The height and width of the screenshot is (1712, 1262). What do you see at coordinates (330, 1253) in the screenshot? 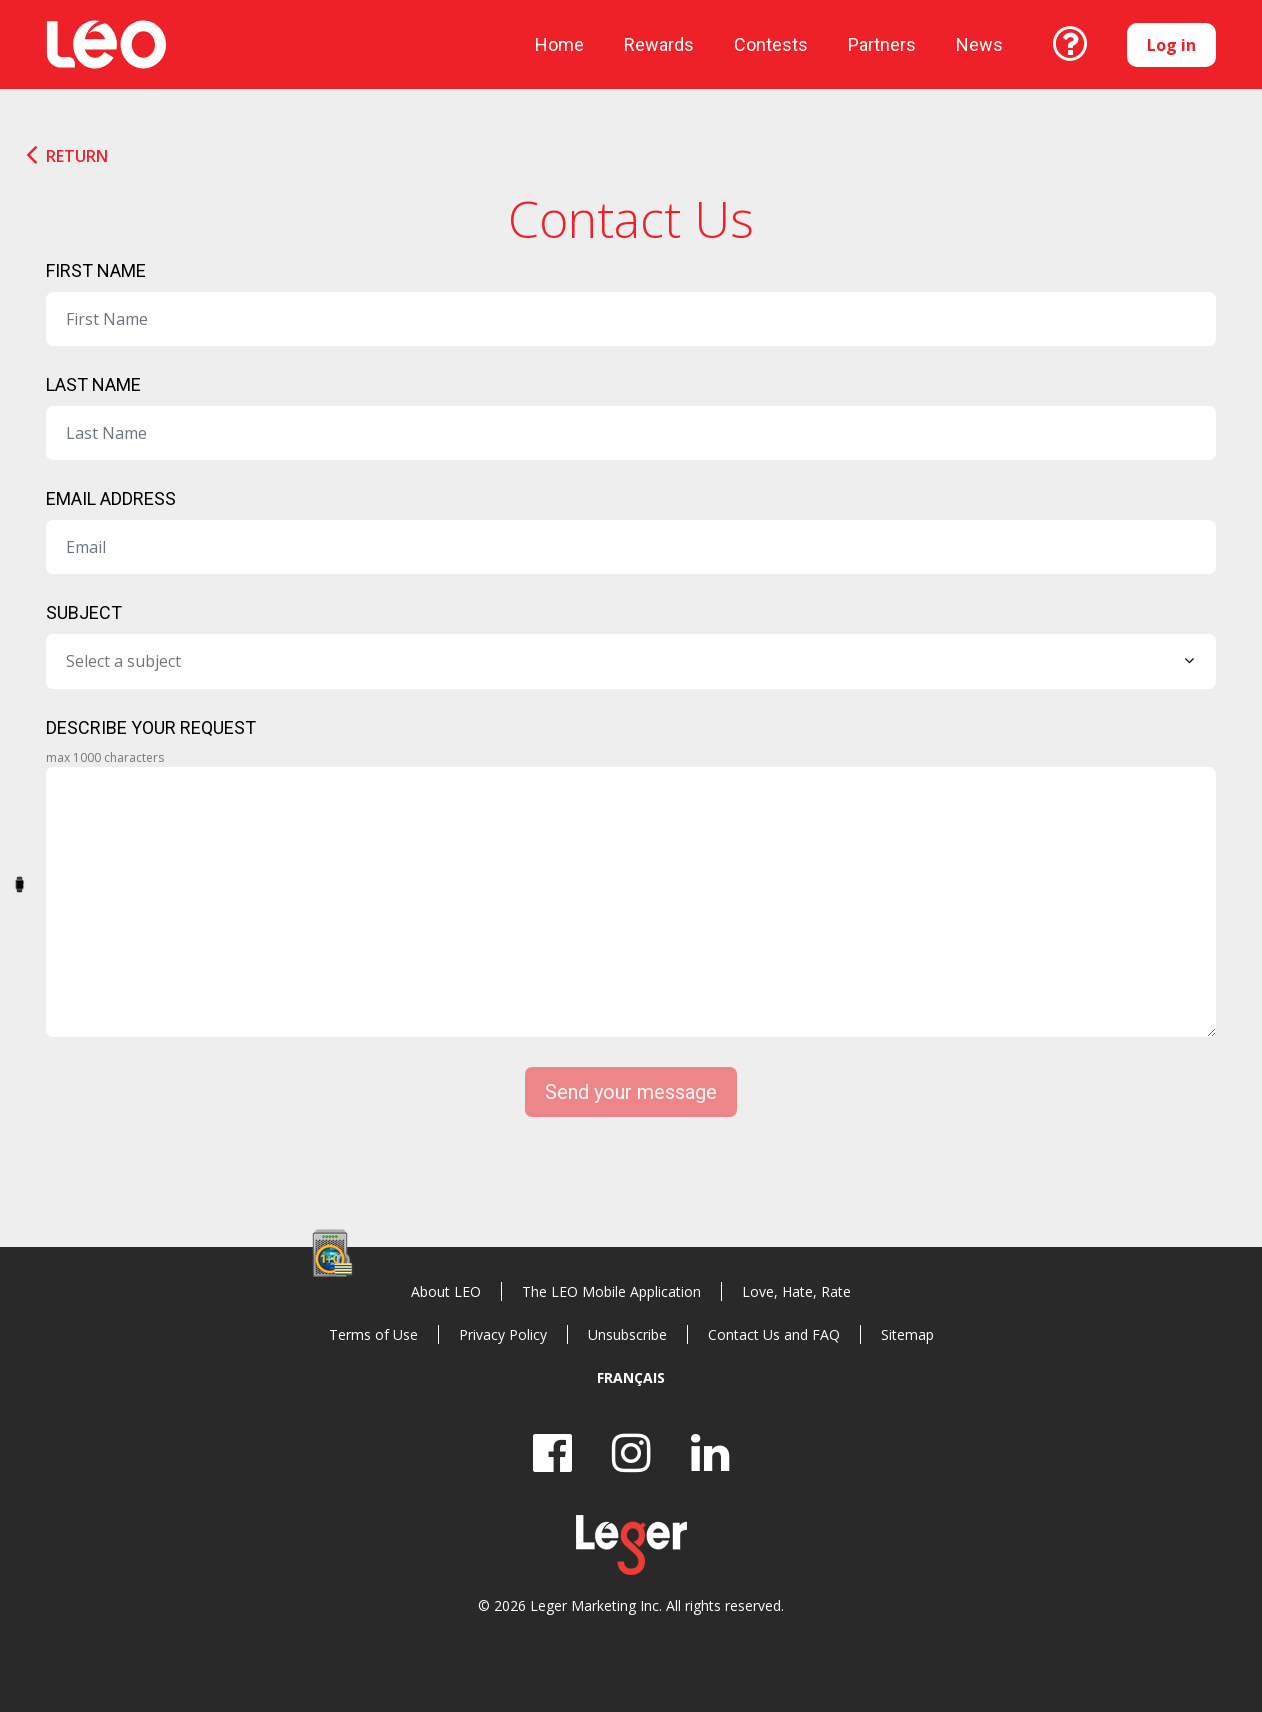
I see `locked RAID 10 storage array` at bounding box center [330, 1253].